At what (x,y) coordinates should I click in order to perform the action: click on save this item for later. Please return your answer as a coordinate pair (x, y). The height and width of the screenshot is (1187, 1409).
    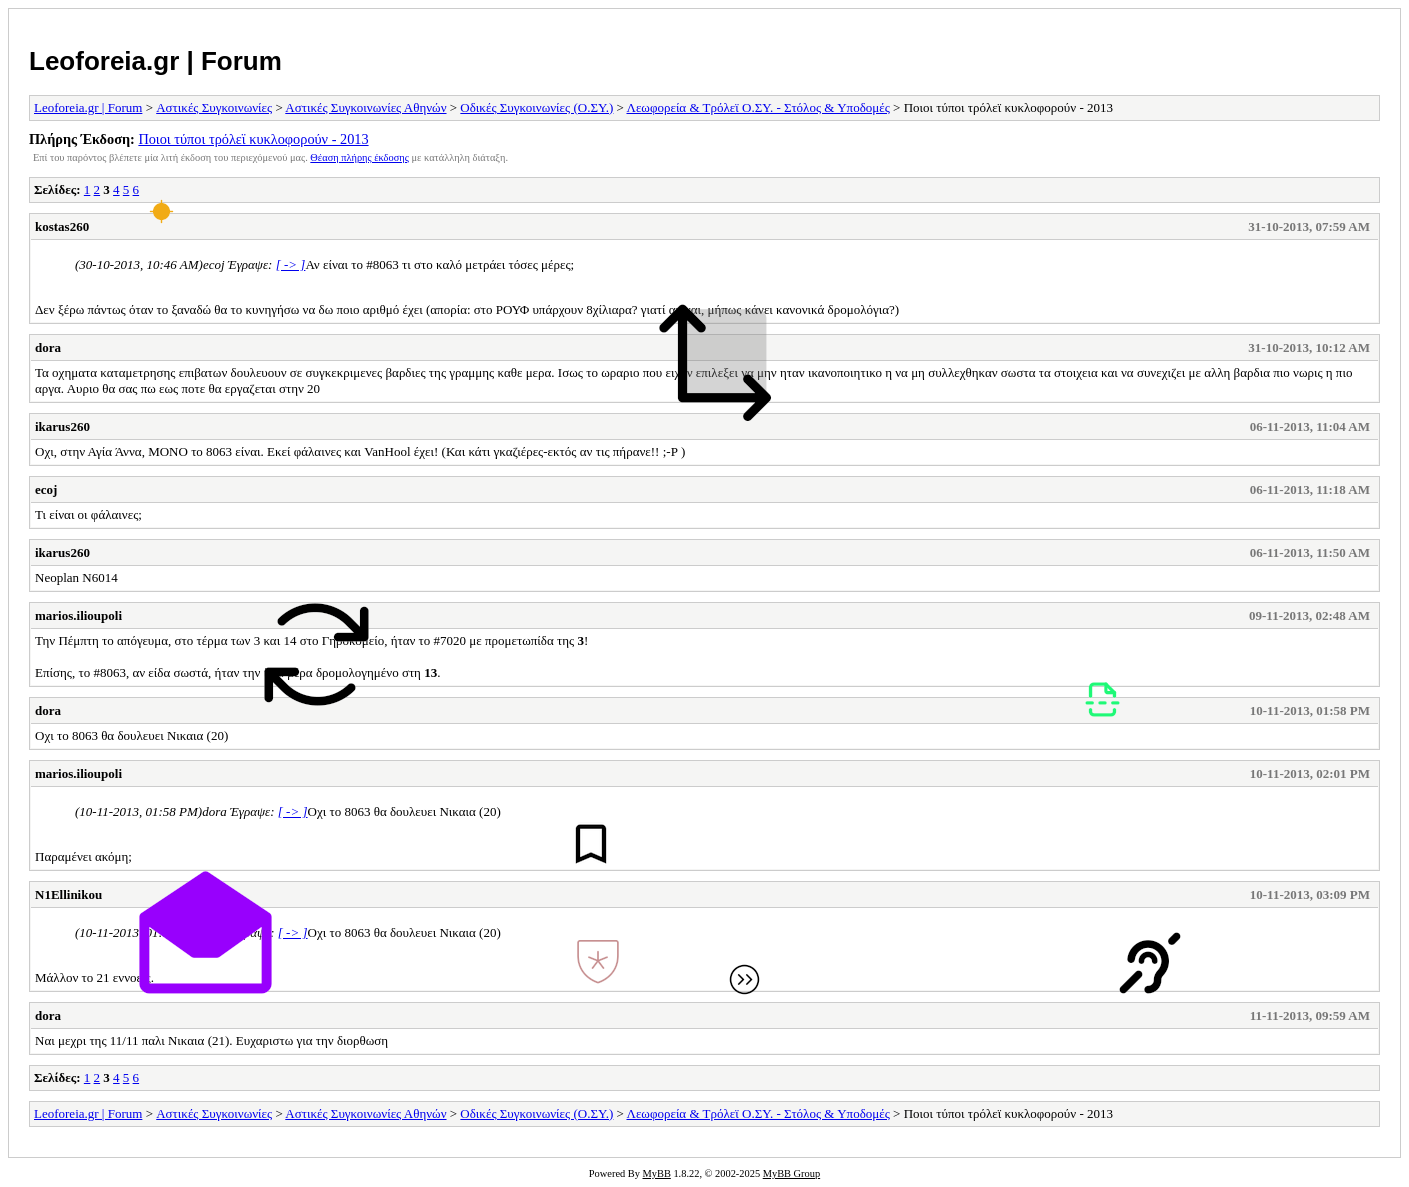
    Looking at the image, I should click on (591, 844).